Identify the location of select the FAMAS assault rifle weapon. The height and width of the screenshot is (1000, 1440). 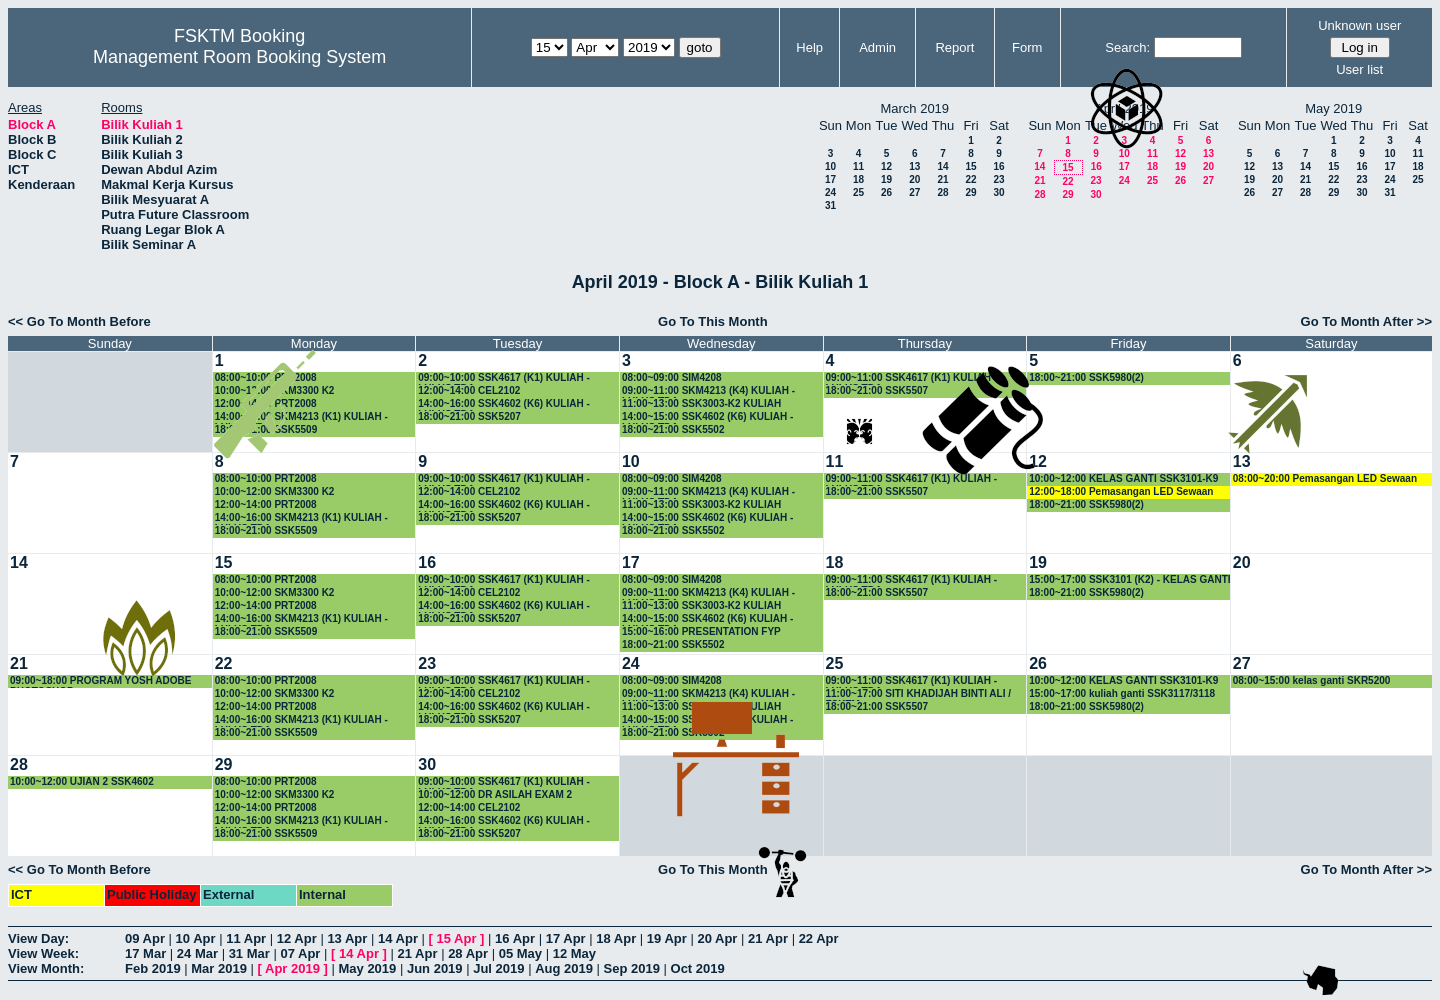
(265, 404).